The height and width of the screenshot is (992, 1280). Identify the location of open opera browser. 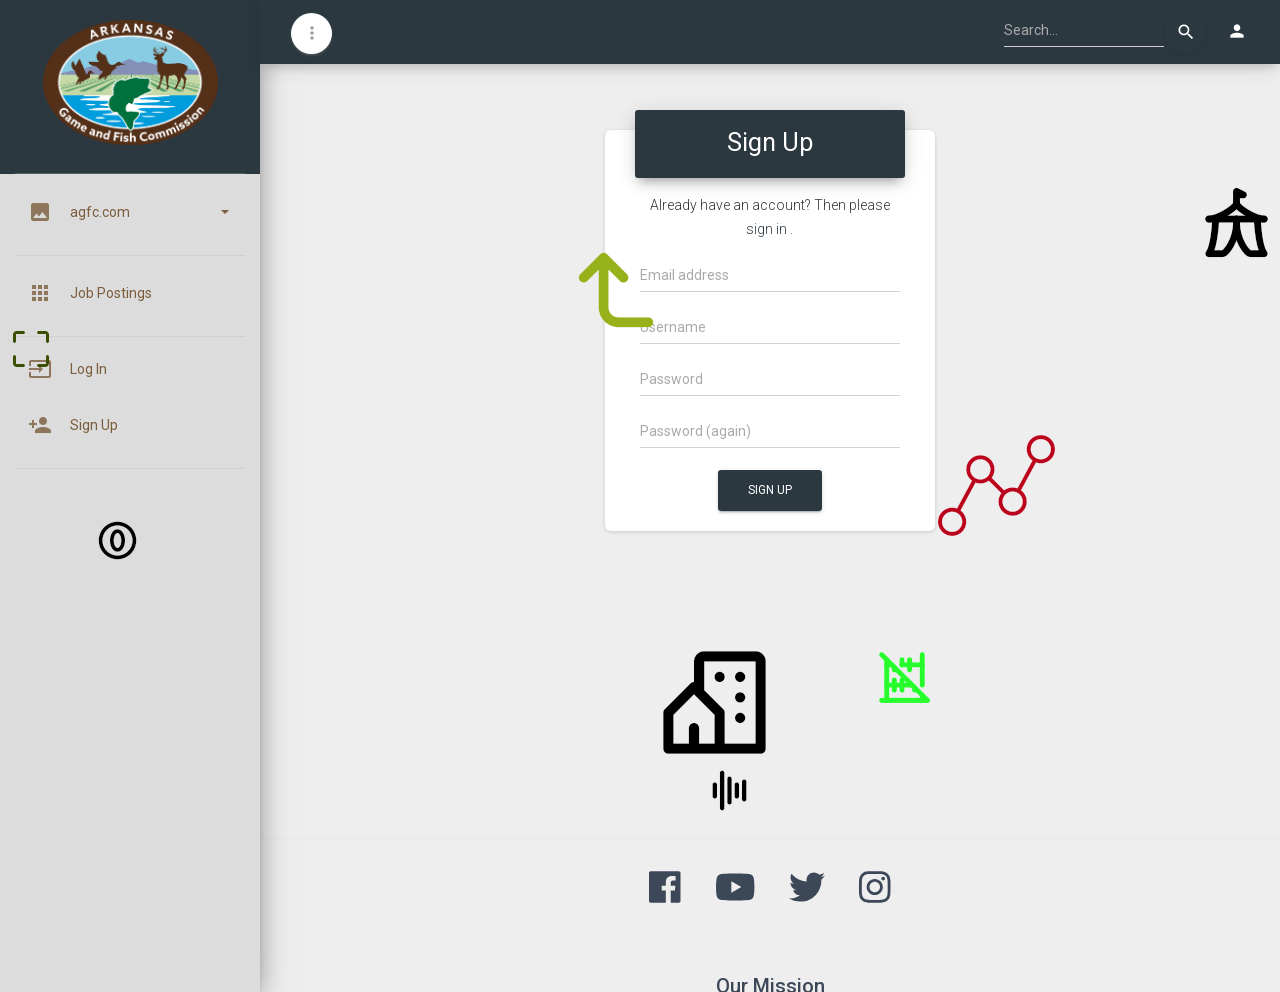
(117, 540).